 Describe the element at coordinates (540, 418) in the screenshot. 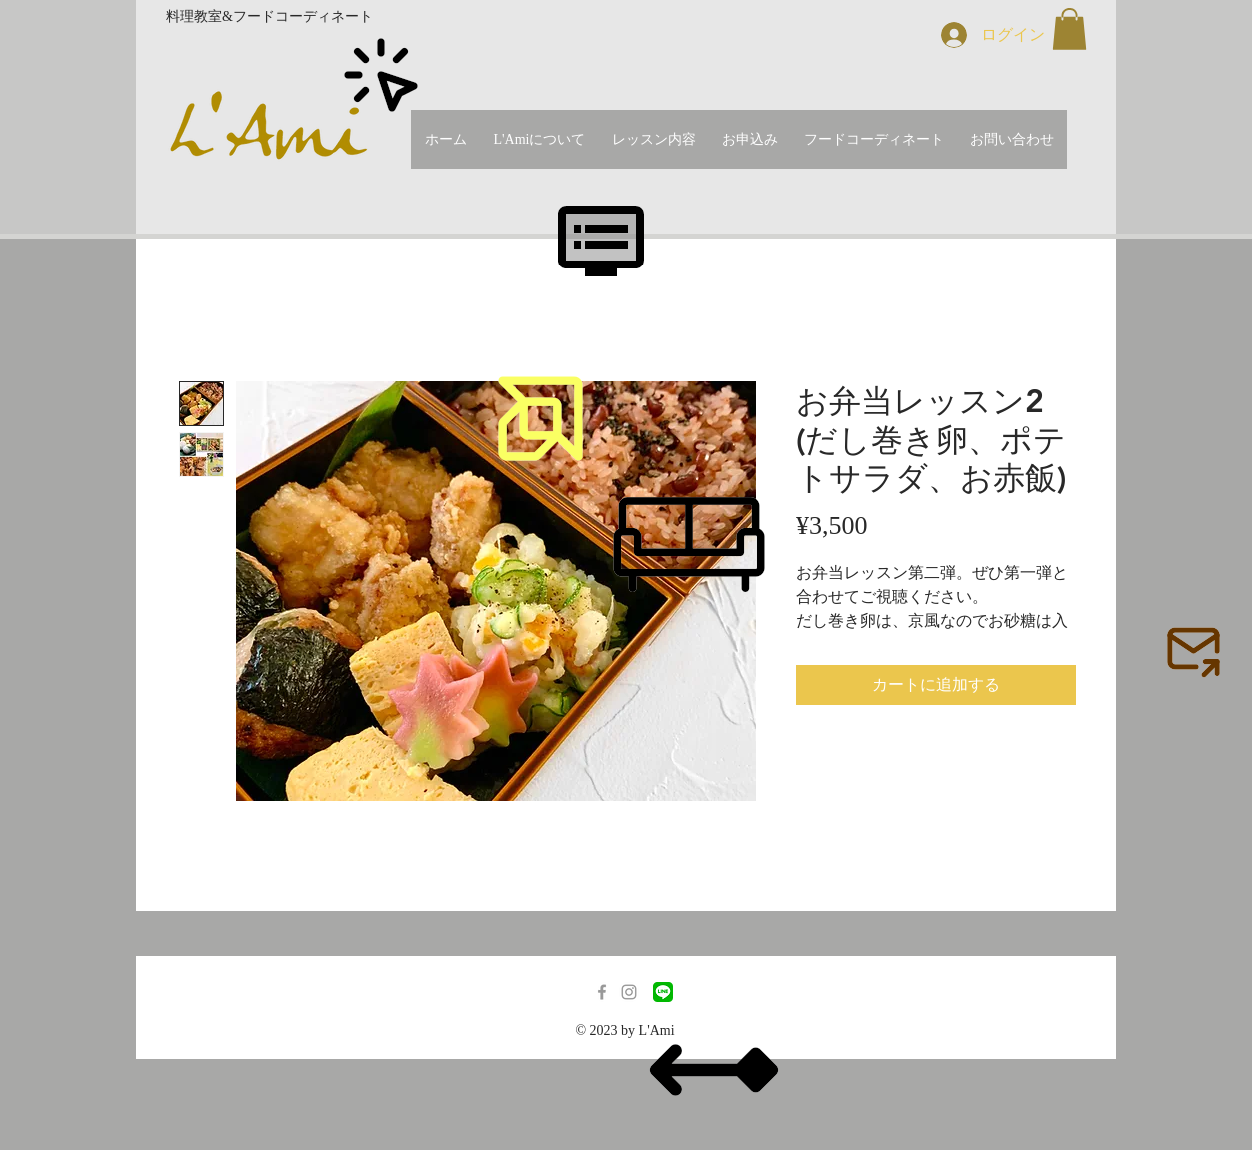

I see `AMD brand logo` at that location.